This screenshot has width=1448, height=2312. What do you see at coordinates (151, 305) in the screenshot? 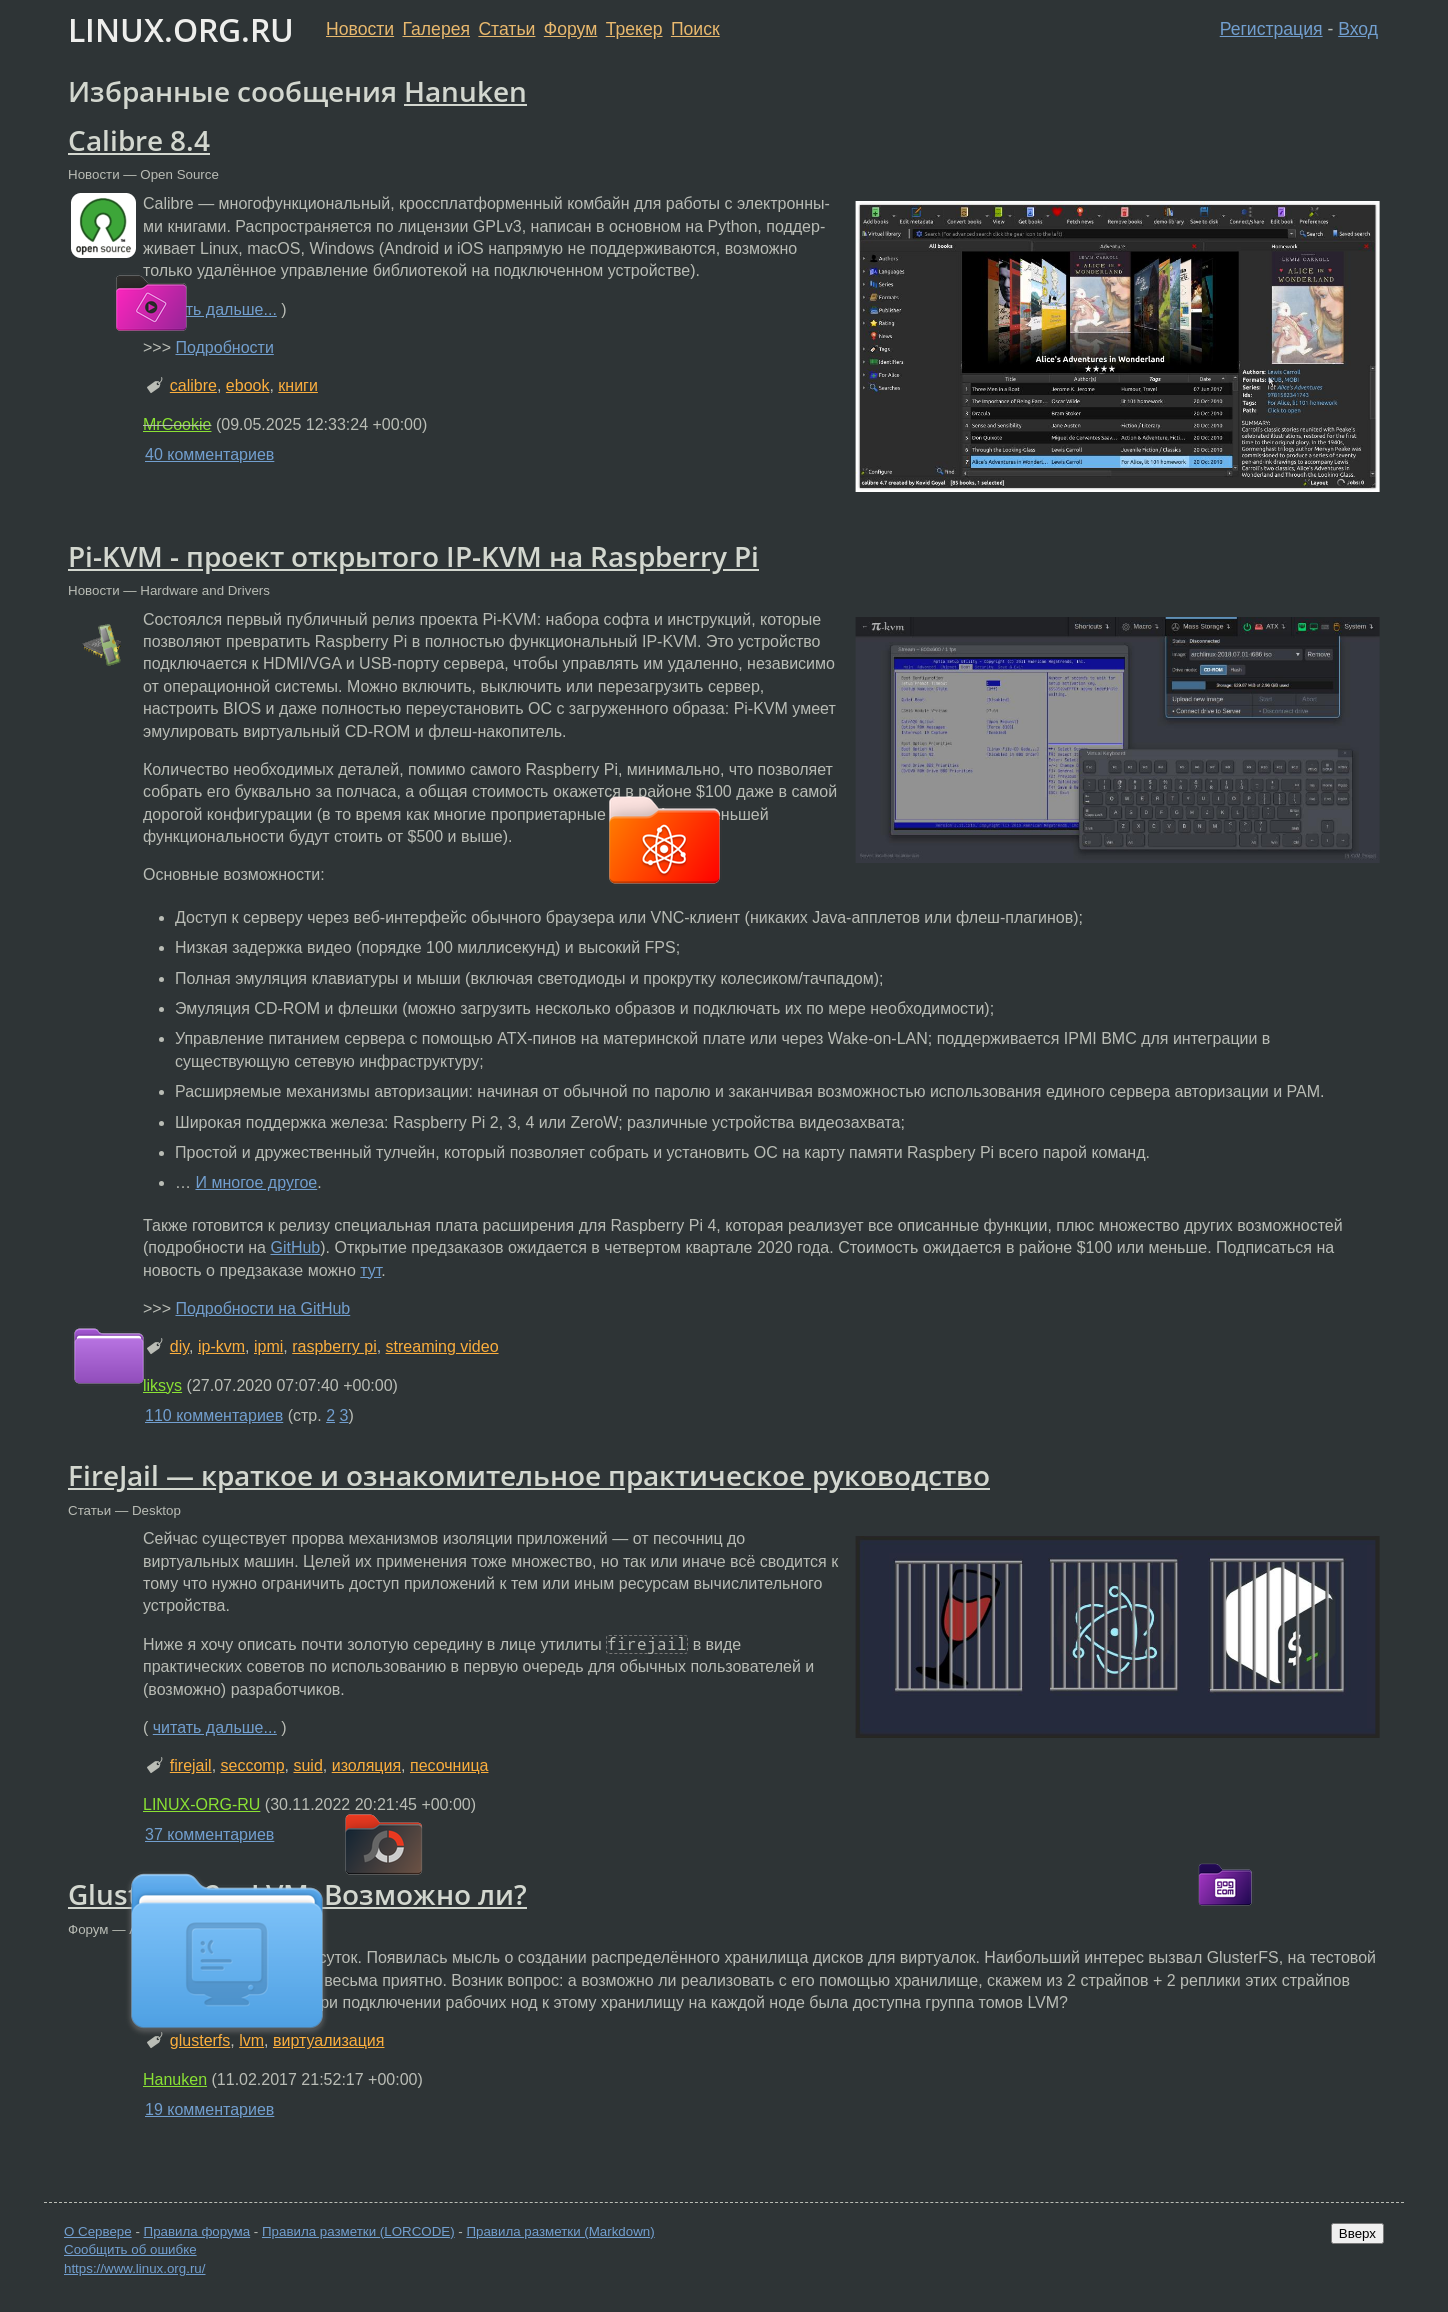
I see `open Adobe Premiere Elements project folder` at bounding box center [151, 305].